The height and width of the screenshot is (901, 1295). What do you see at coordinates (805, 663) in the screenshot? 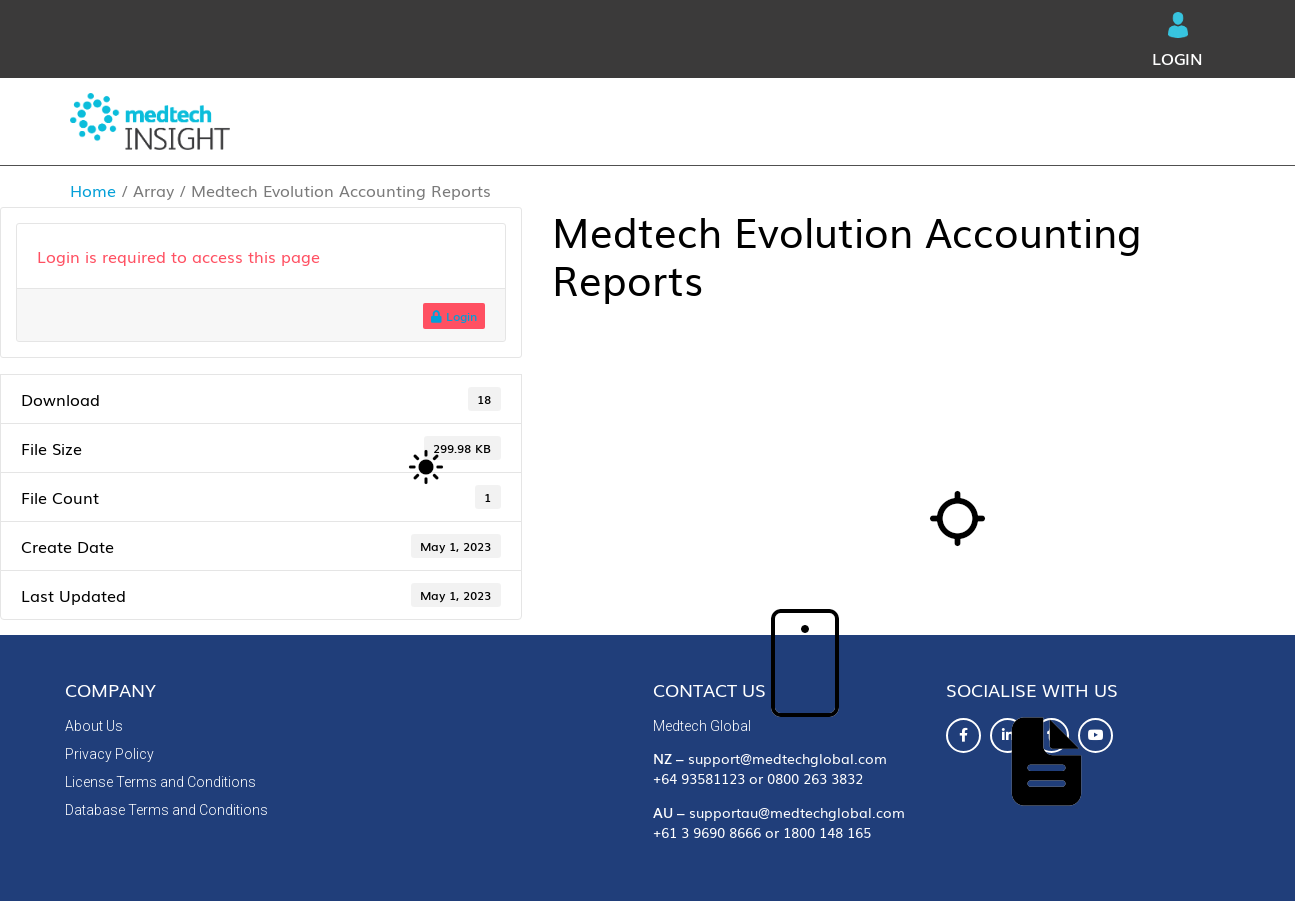
I see `access device camera through mobile` at bounding box center [805, 663].